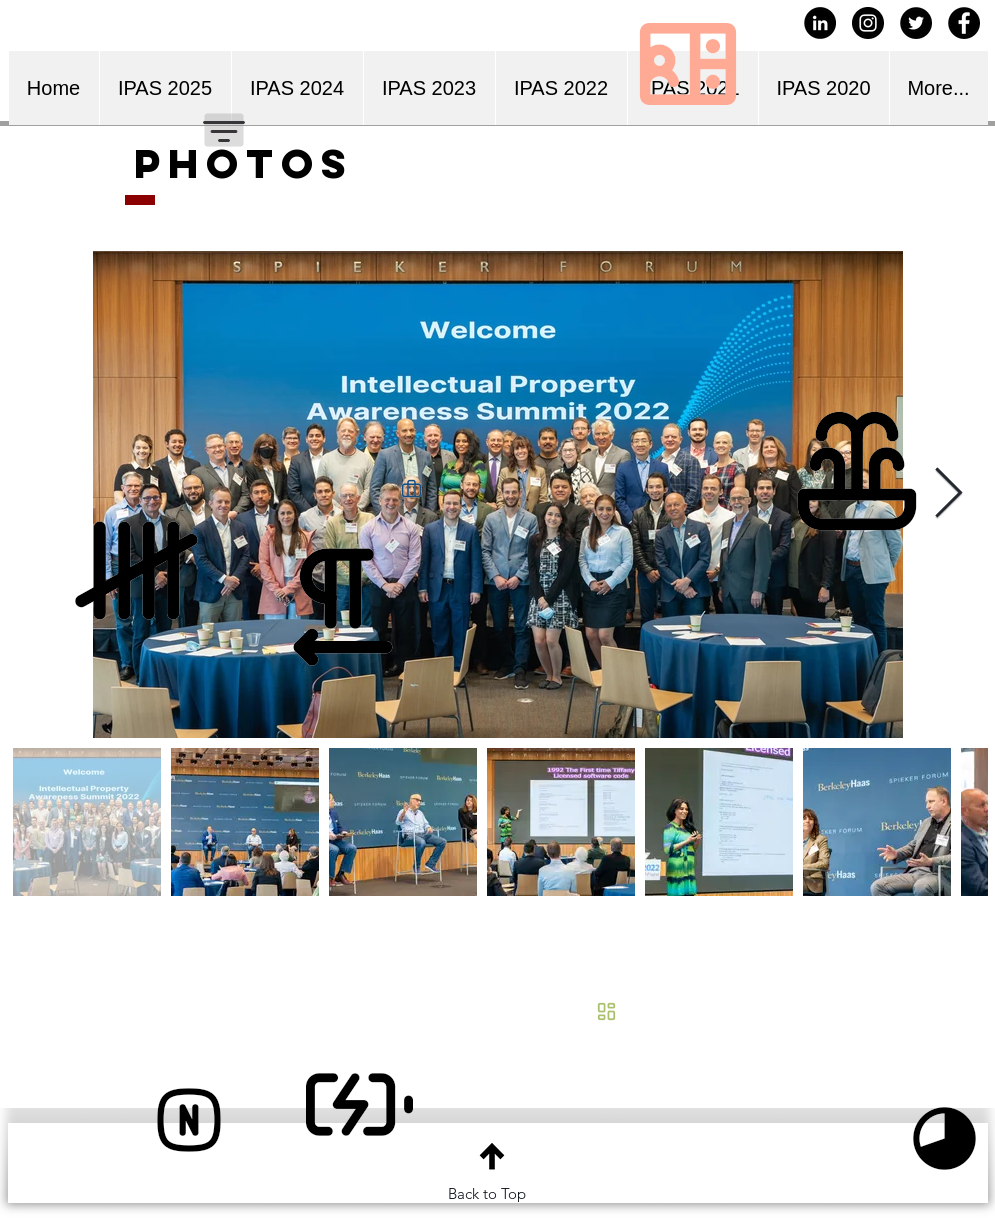 The width and height of the screenshot is (995, 1218). Describe the element at coordinates (857, 471) in the screenshot. I see `locate nearby fountains or water features` at that location.